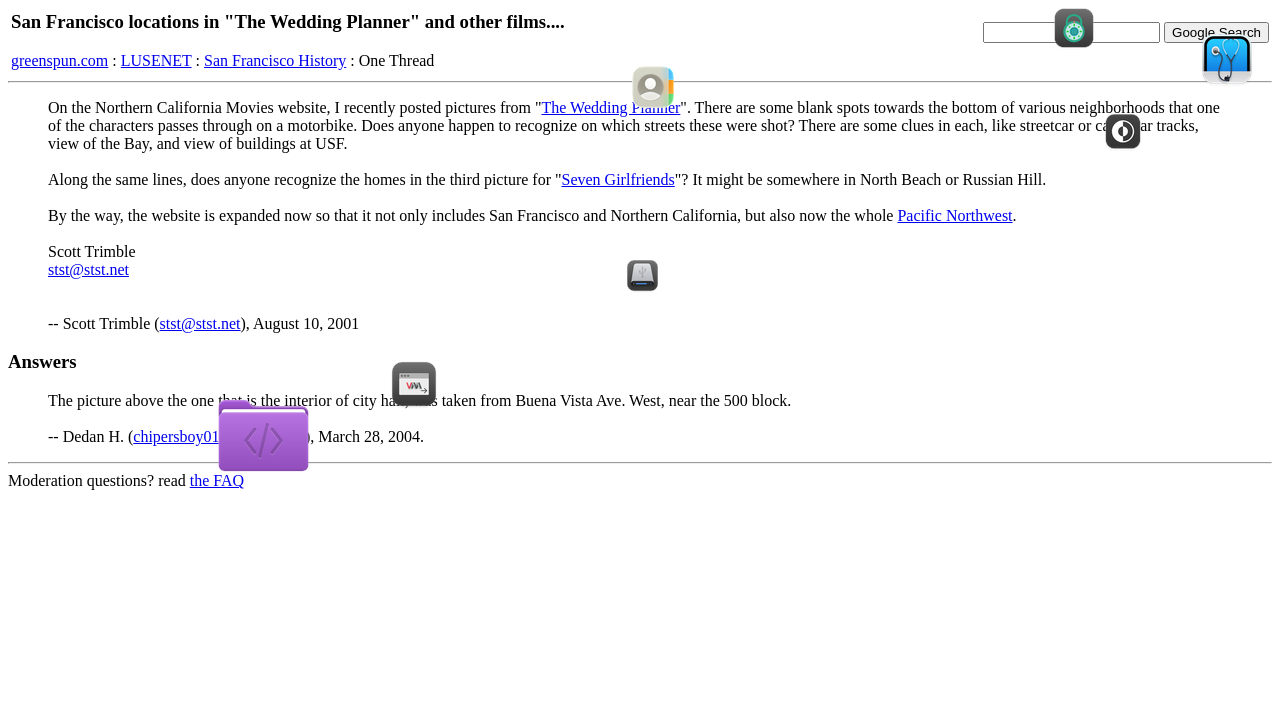 This screenshot has height=720, width=1280. Describe the element at coordinates (414, 384) in the screenshot. I see `access virtual machine migration settings` at that location.